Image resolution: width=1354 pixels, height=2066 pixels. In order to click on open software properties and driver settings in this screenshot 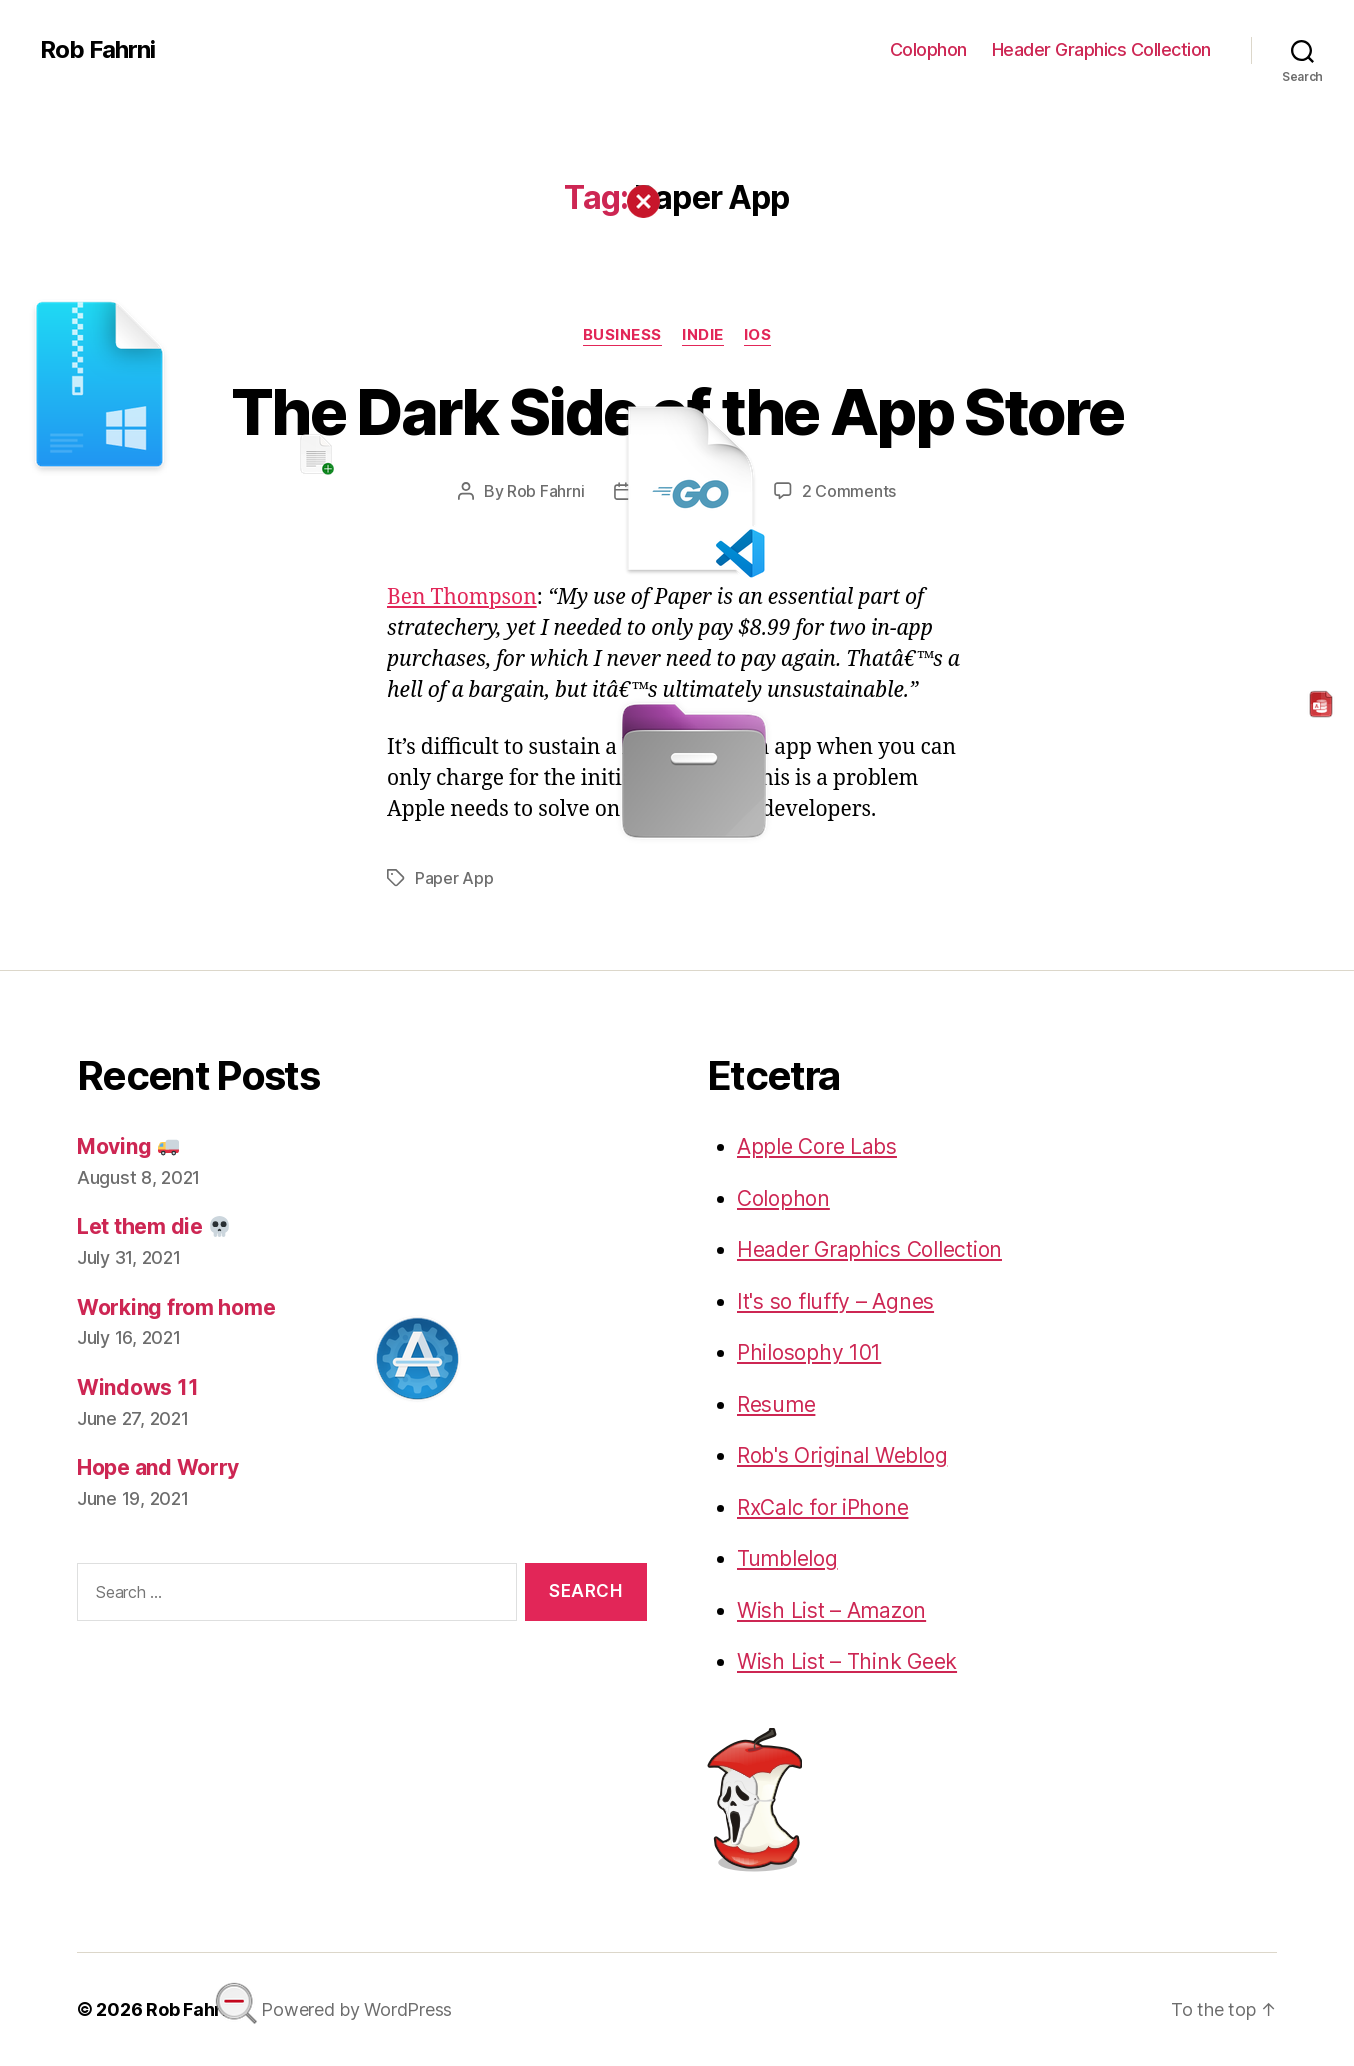, I will do `click(417, 1358)`.